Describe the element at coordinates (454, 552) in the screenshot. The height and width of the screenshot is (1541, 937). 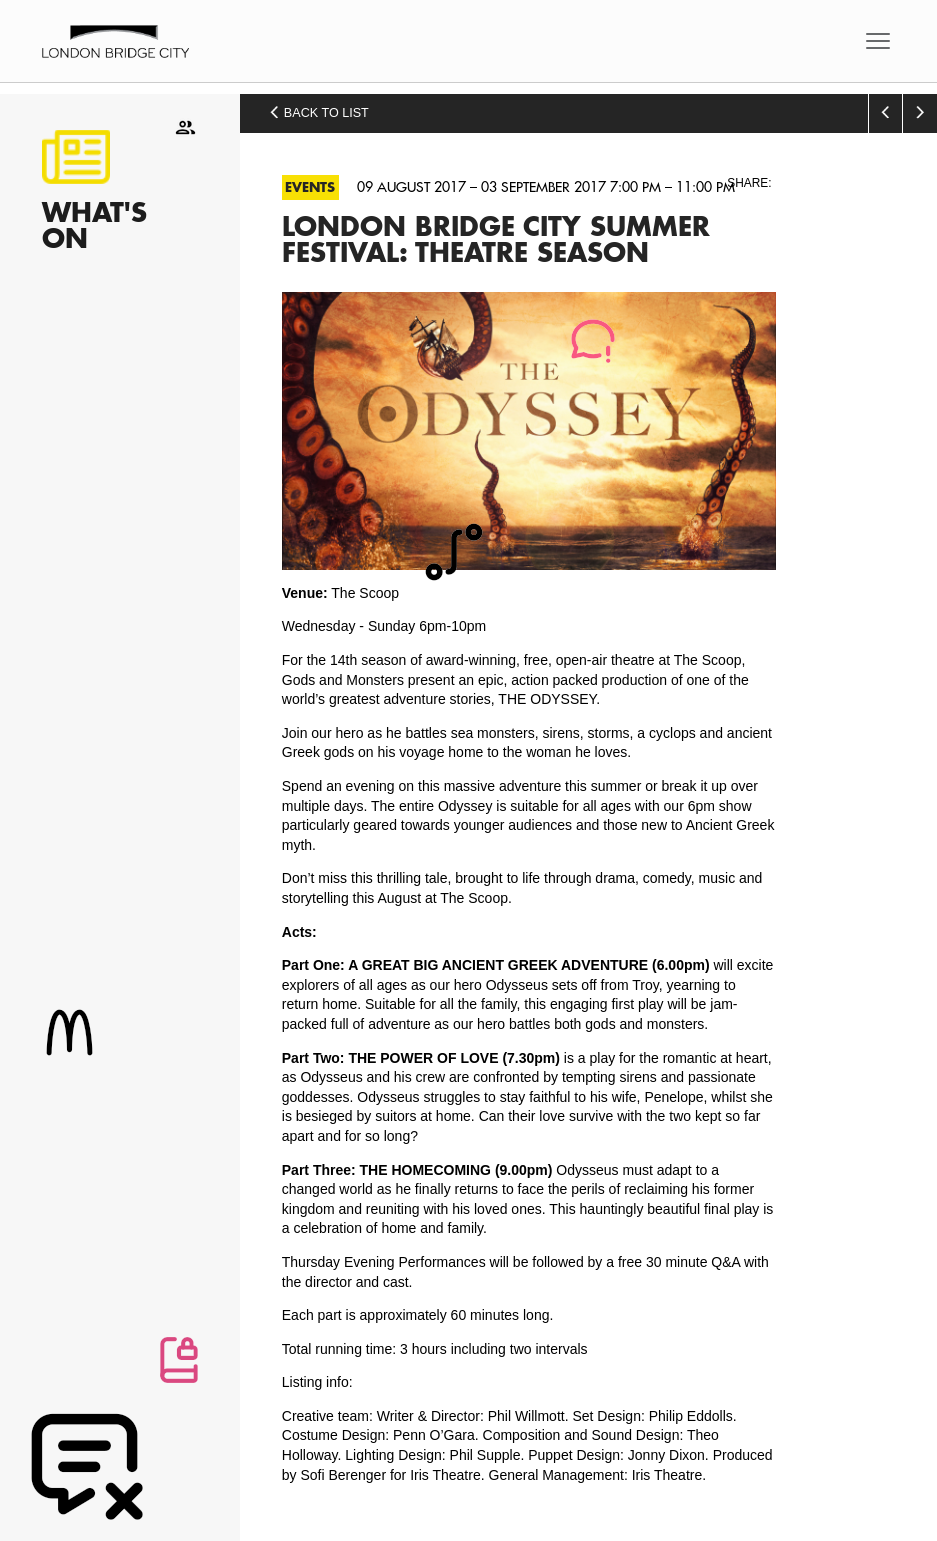
I see `view route between two points` at that location.